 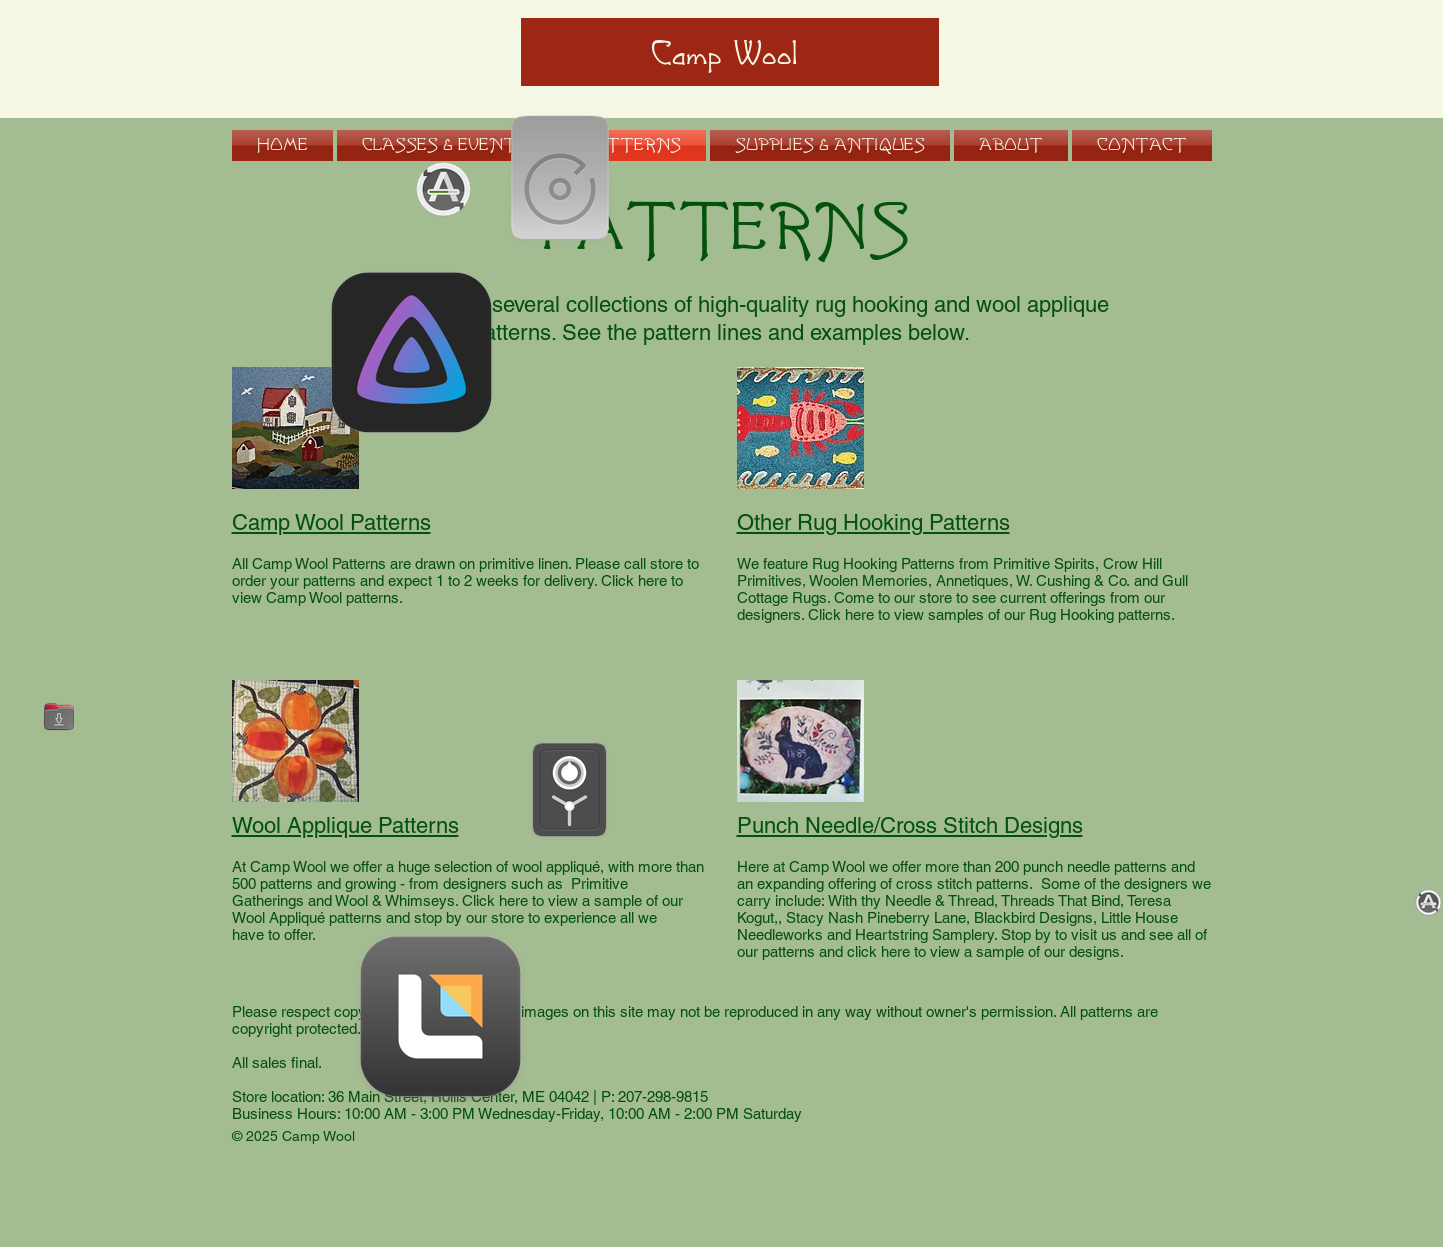 What do you see at coordinates (560, 178) in the screenshot?
I see `access hard drive storage` at bounding box center [560, 178].